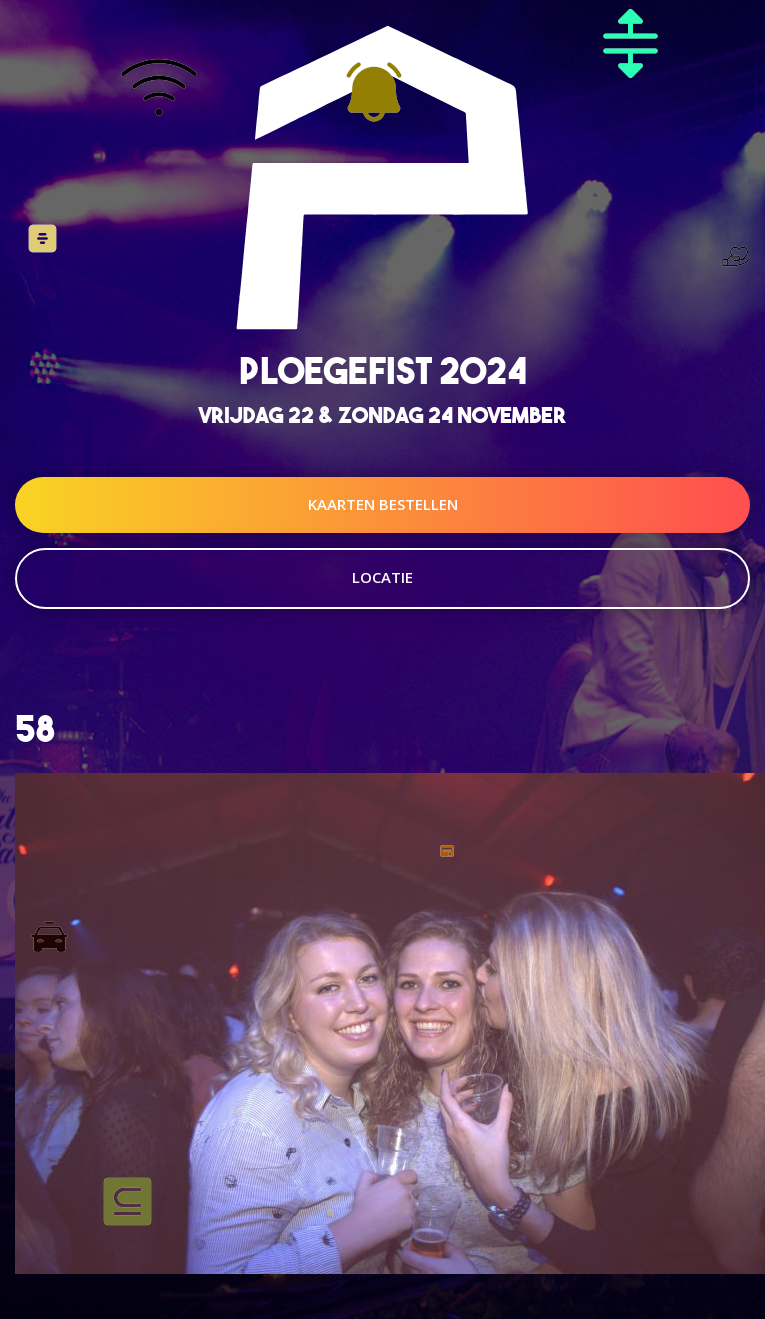 The height and width of the screenshot is (1319, 765). Describe the element at coordinates (49, 938) in the screenshot. I see `indicates police or emergency services` at that location.